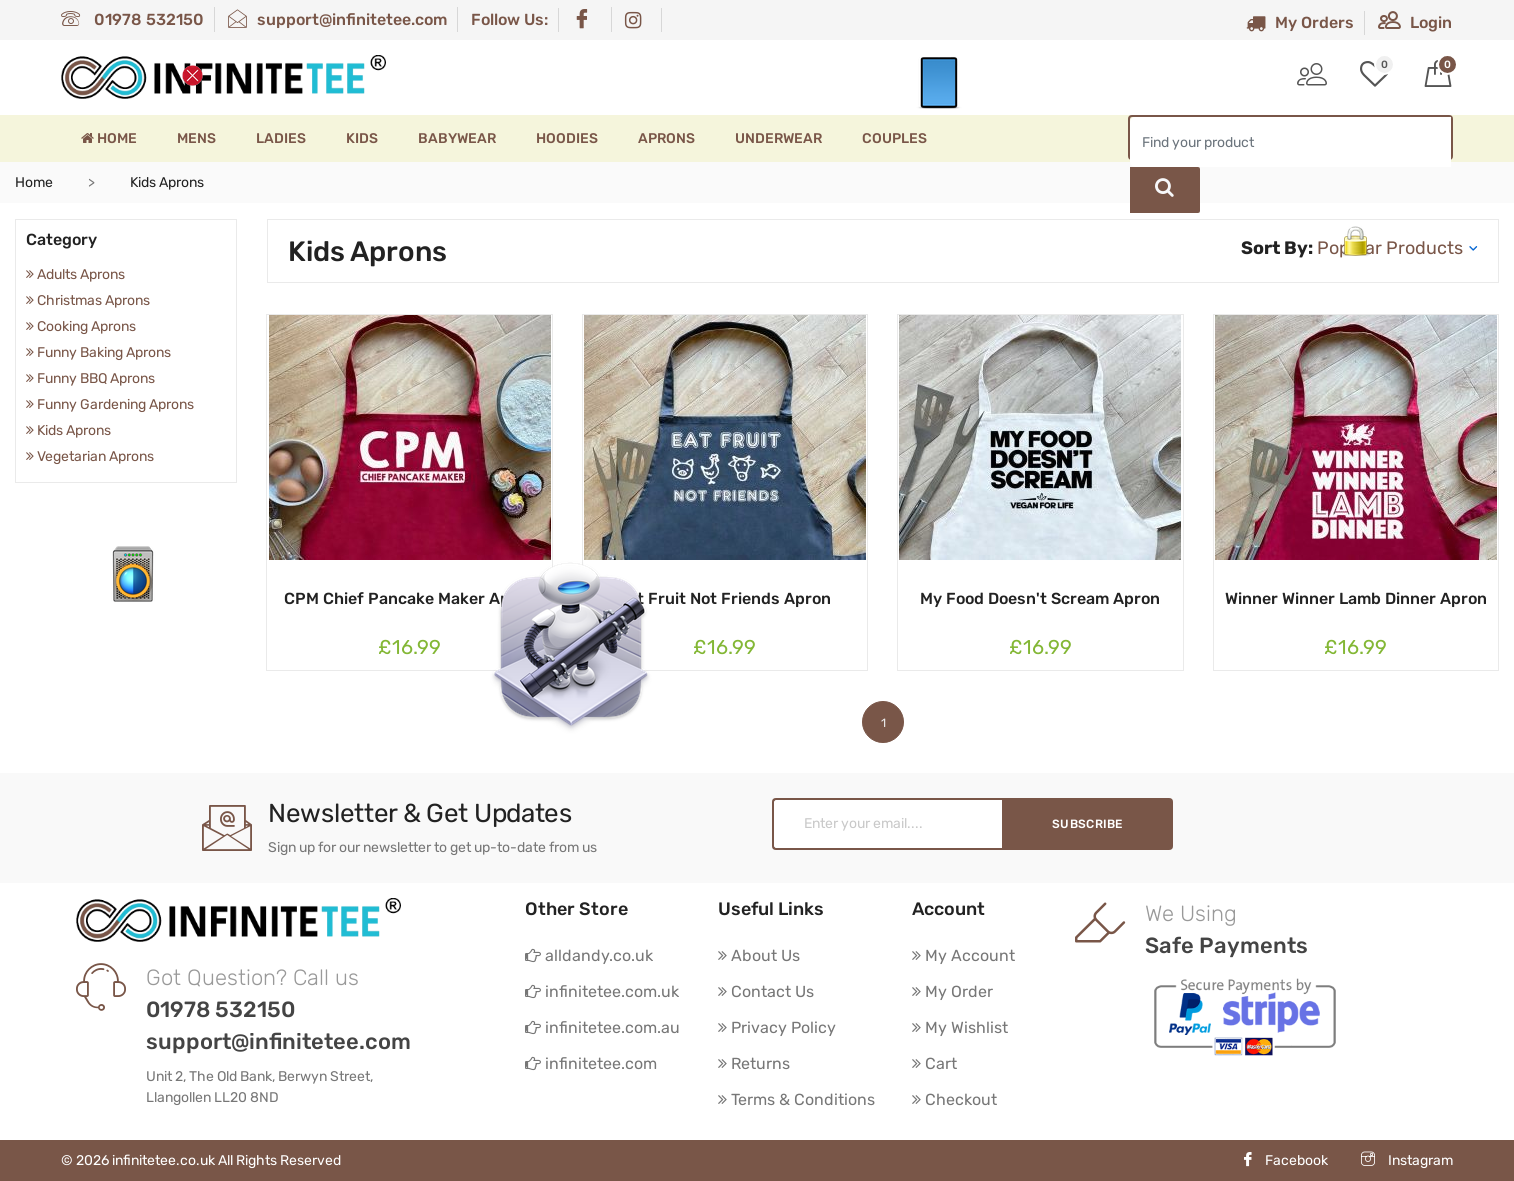  What do you see at coordinates (192, 75) in the screenshot?
I see `indicates a file cannot be synced to Dropbox` at bounding box center [192, 75].